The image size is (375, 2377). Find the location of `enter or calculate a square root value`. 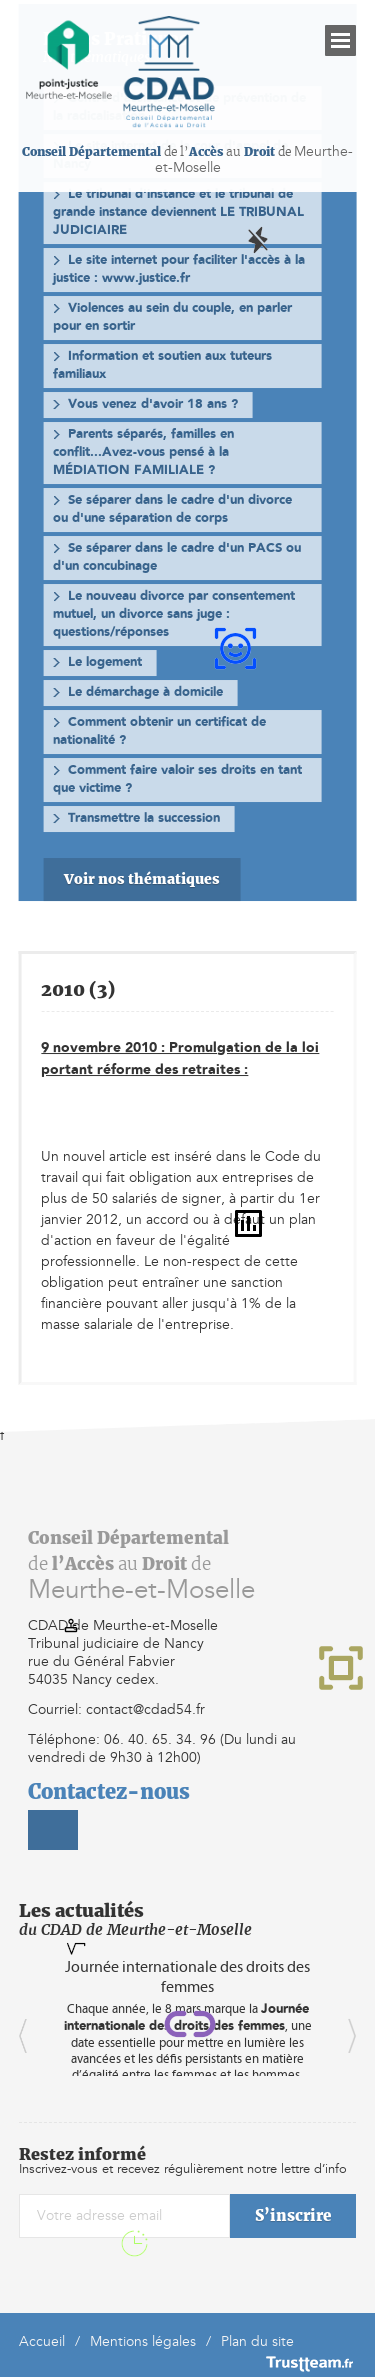

enter or calculate a square root value is located at coordinates (75, 1947).